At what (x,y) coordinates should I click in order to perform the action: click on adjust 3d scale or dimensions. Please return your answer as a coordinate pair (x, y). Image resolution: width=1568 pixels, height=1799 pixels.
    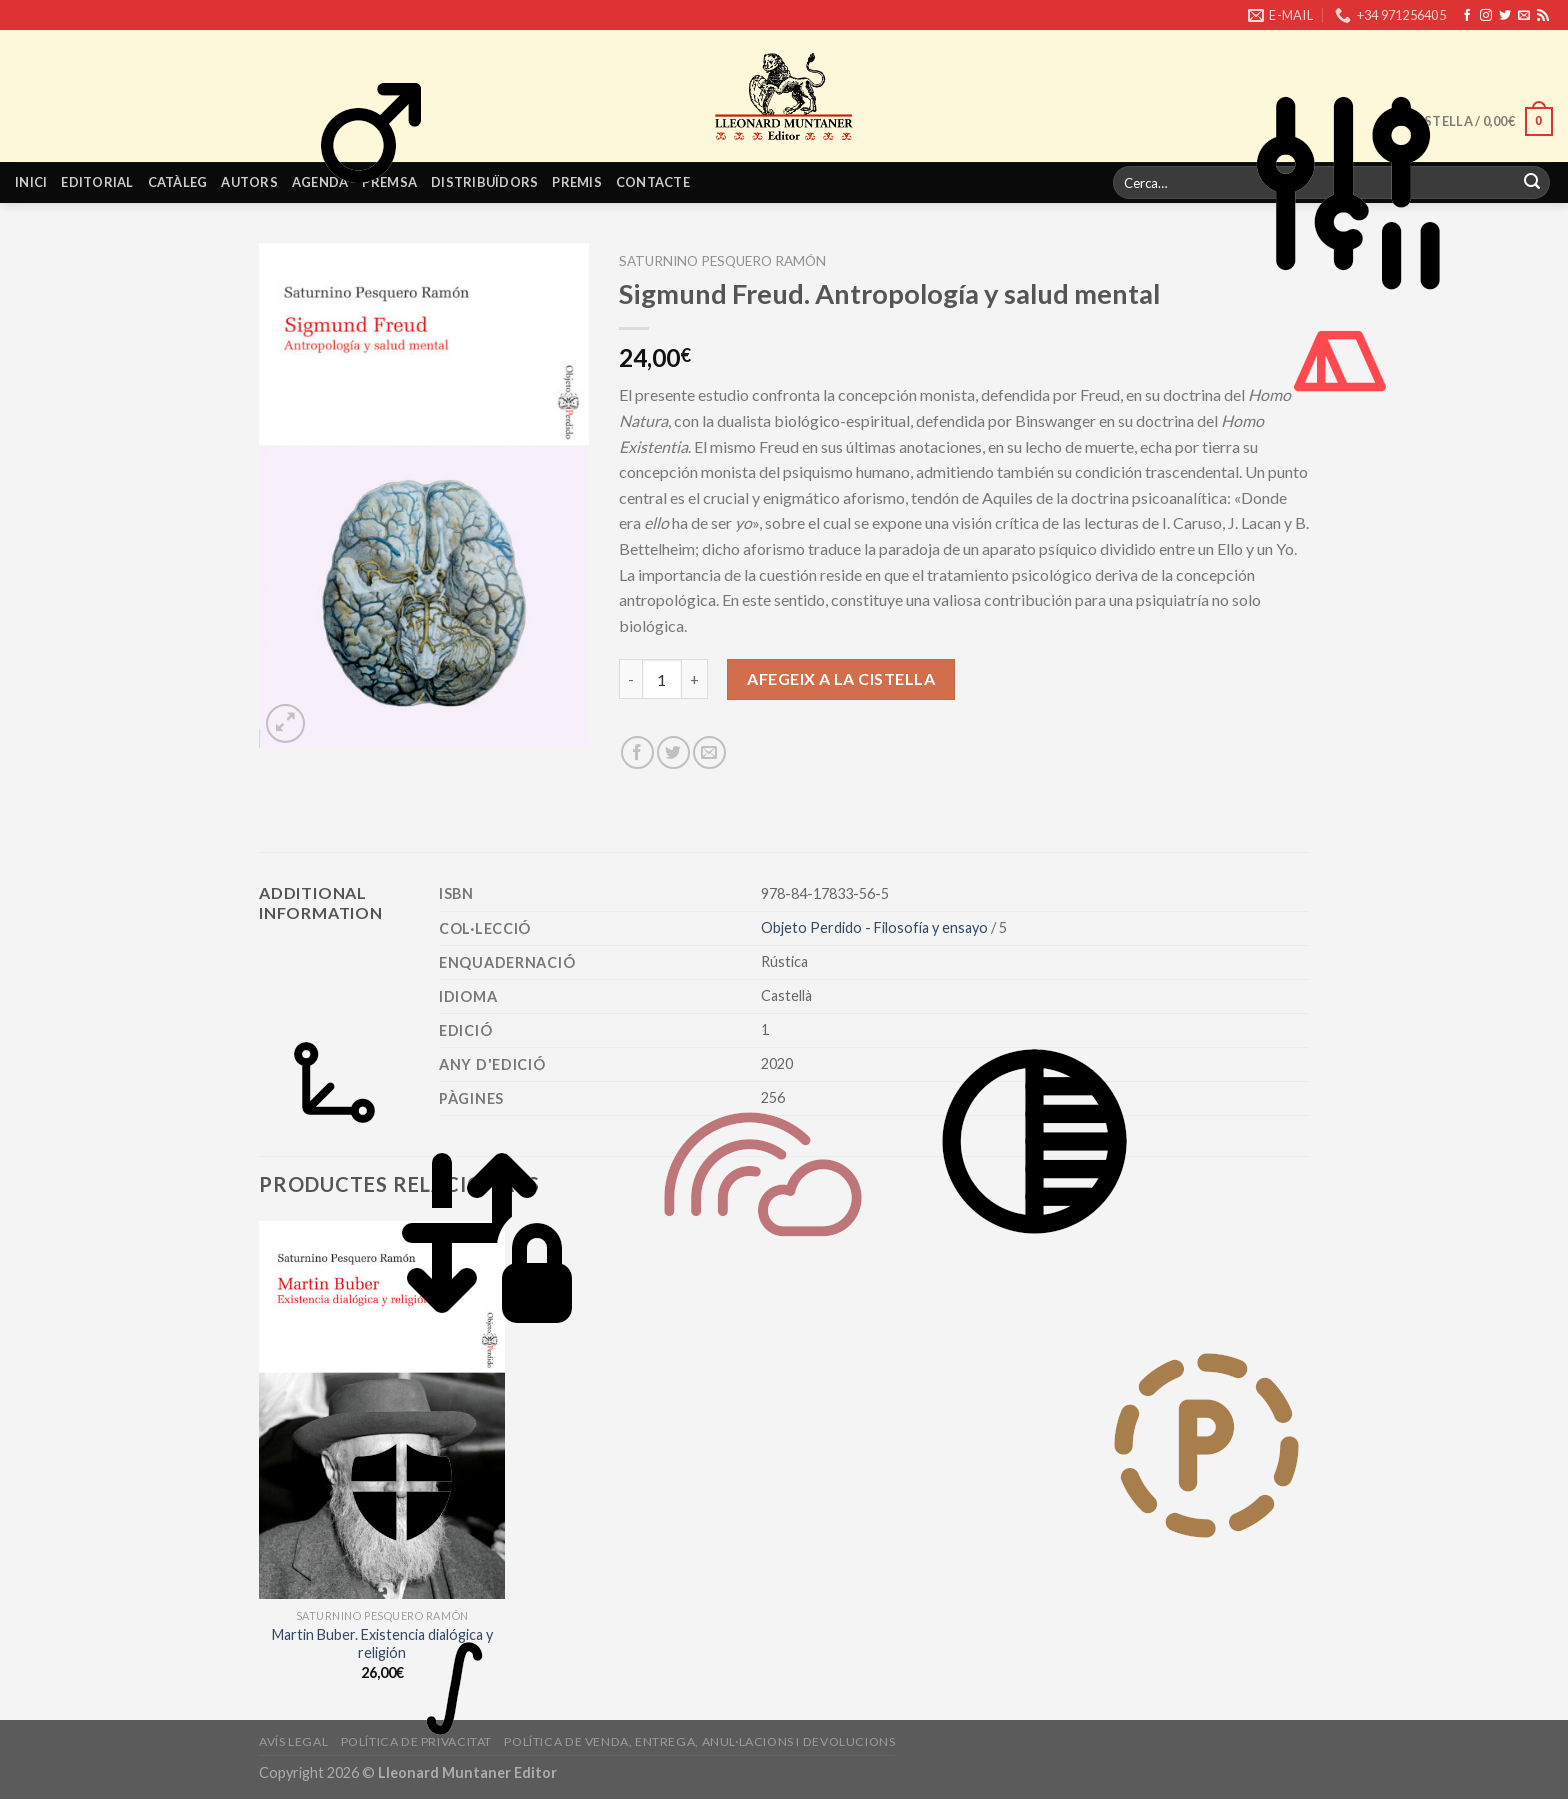
    Looking at the image, I should click on (334, 1082).